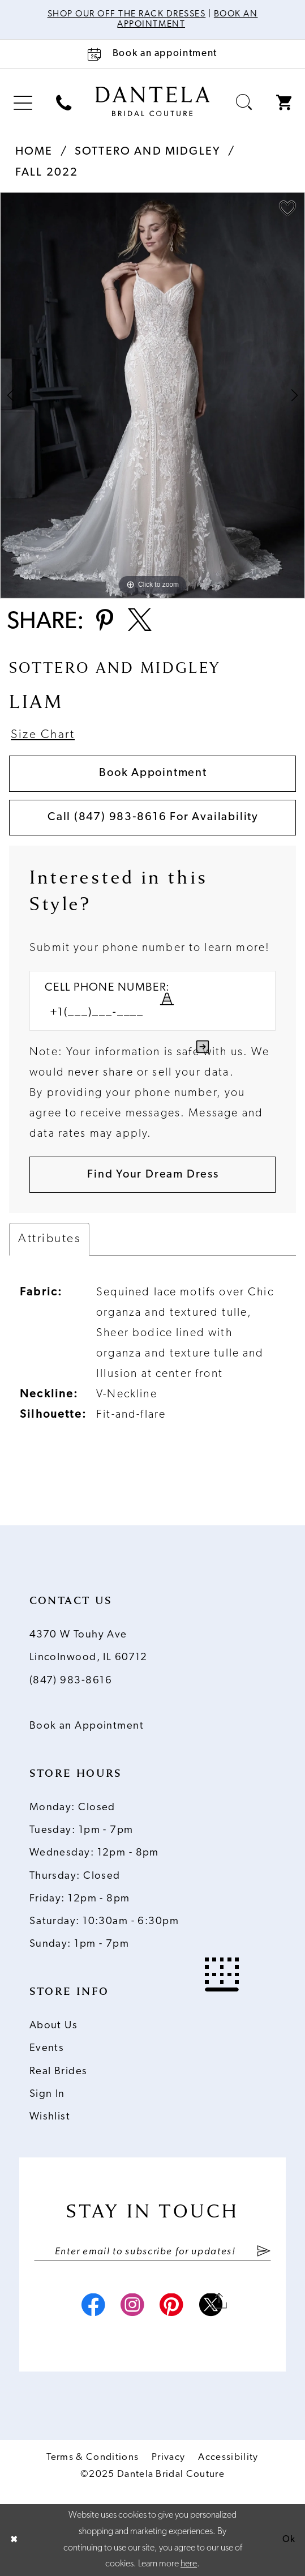  Describe the element at coordinates (167, 999) in the screenshot. I see `indicates area under construction or maintenance` at that location.